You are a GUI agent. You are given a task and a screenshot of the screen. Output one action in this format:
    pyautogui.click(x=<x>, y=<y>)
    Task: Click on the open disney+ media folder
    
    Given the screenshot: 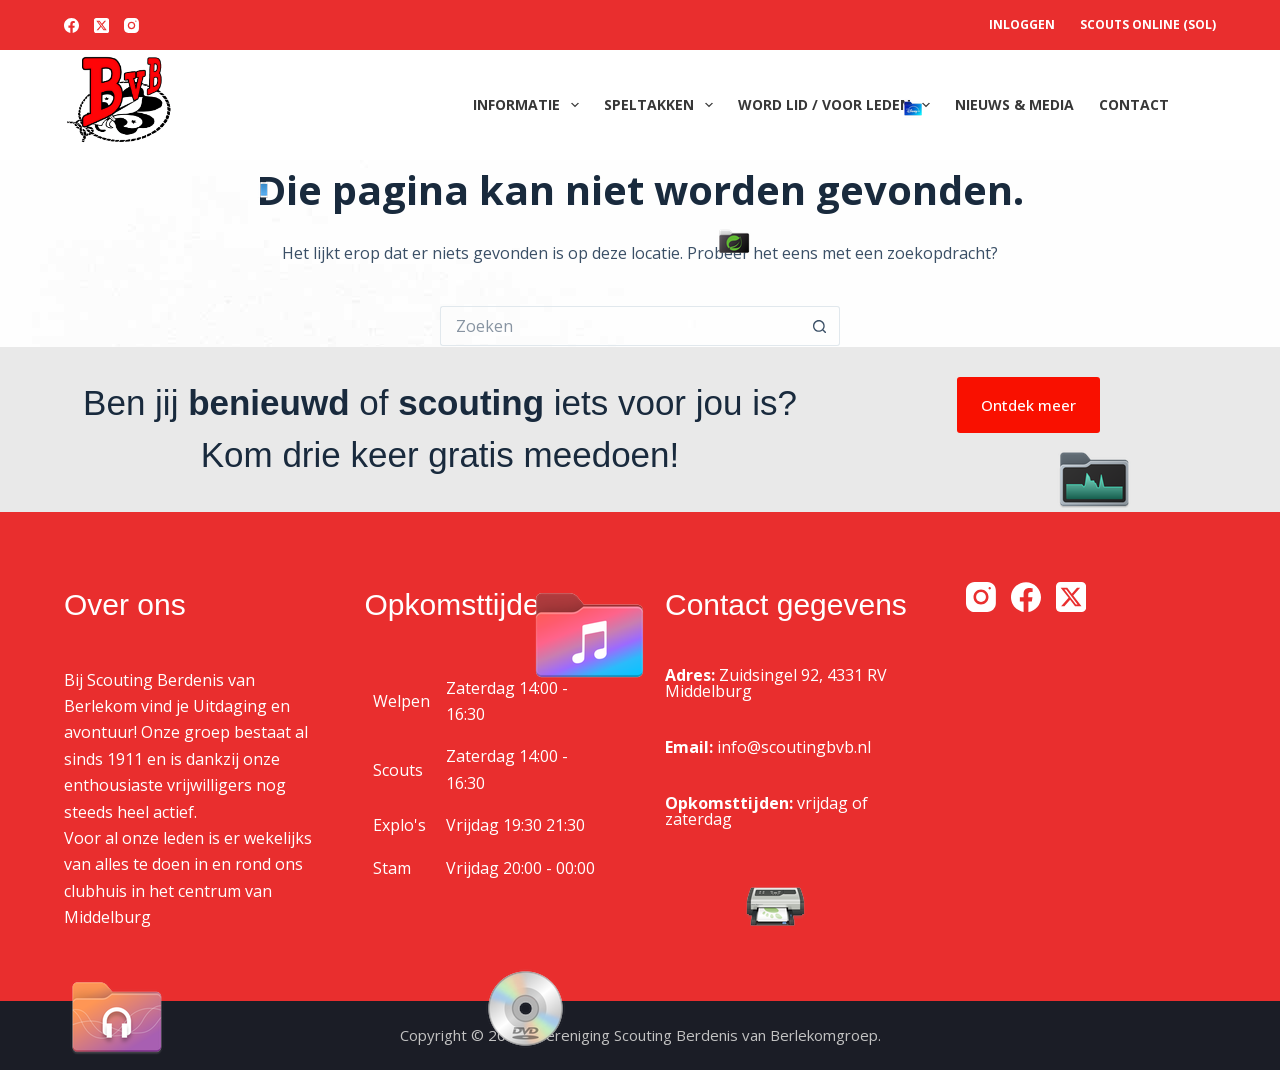 What is the action you would take?
    pyautogui.click(x=913, y=109)
    